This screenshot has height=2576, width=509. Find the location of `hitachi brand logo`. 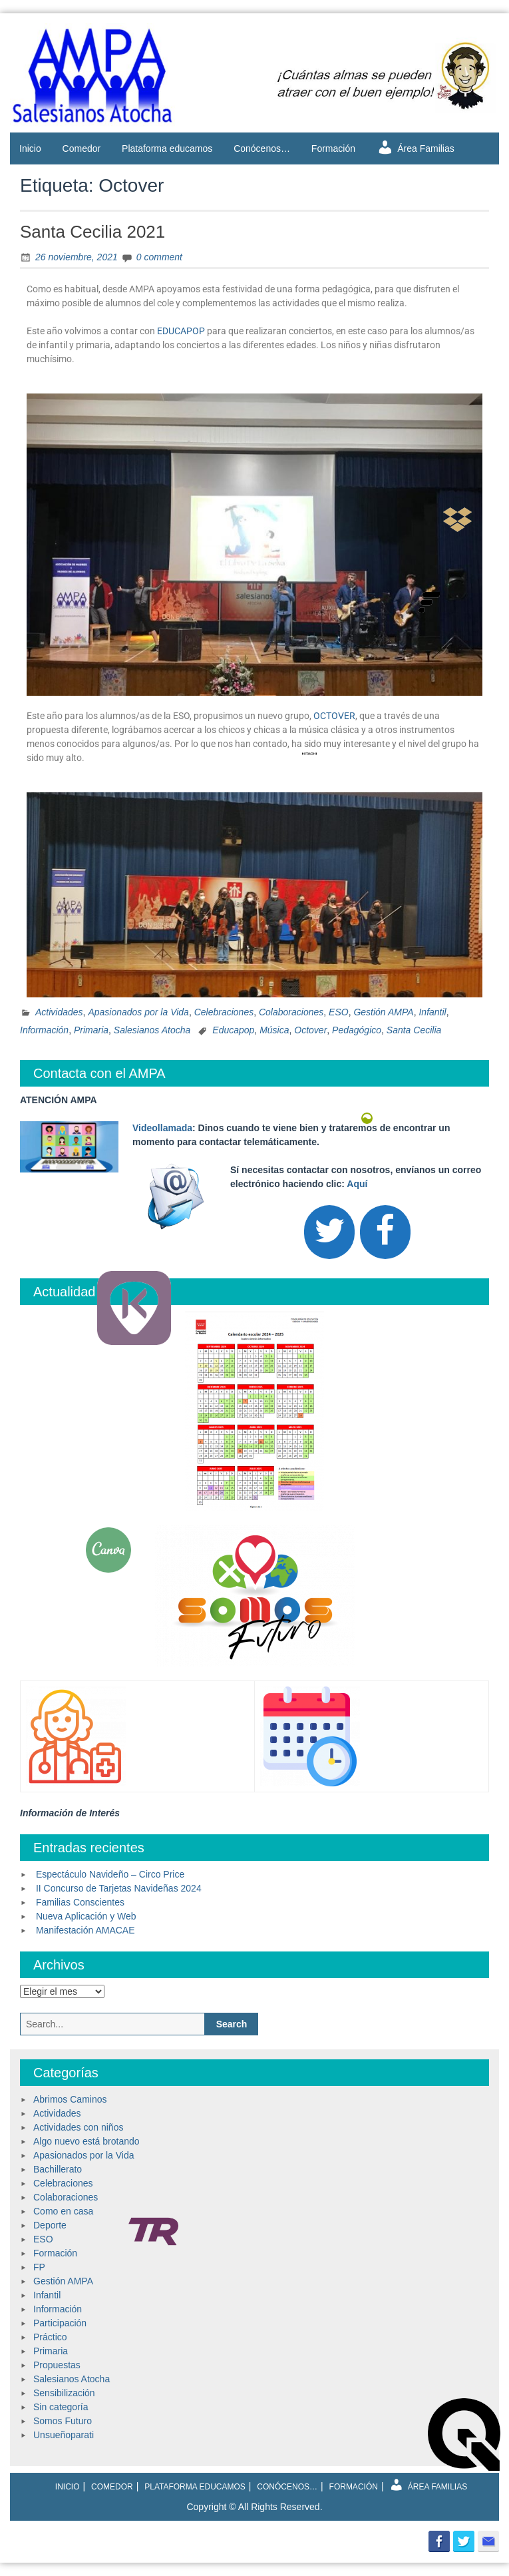

hitachi brand logo is located at coordinates (309, 754).